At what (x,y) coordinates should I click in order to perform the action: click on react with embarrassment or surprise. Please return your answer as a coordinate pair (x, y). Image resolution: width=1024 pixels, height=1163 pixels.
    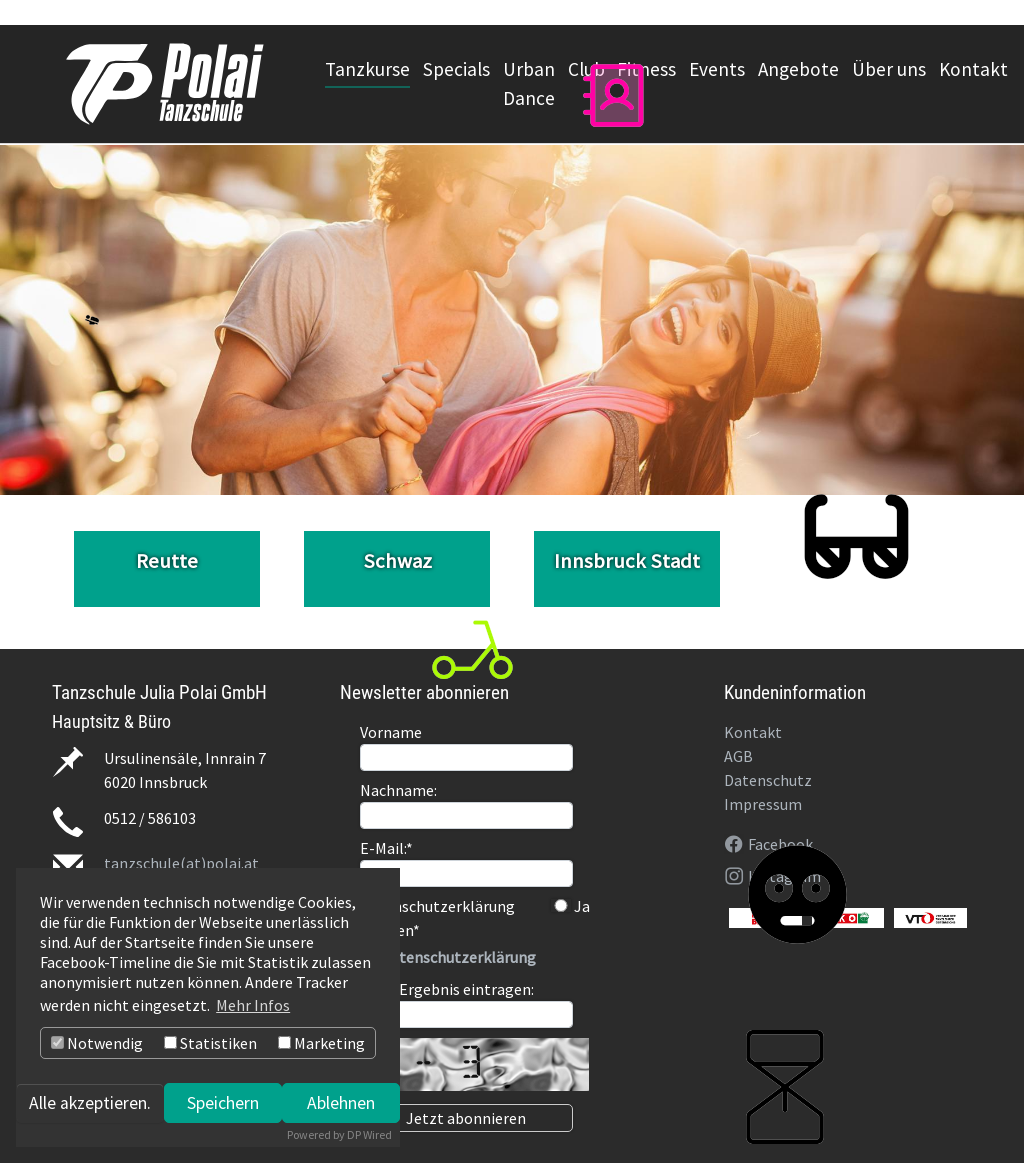
    Looking at the image, I should click on (797, 894).